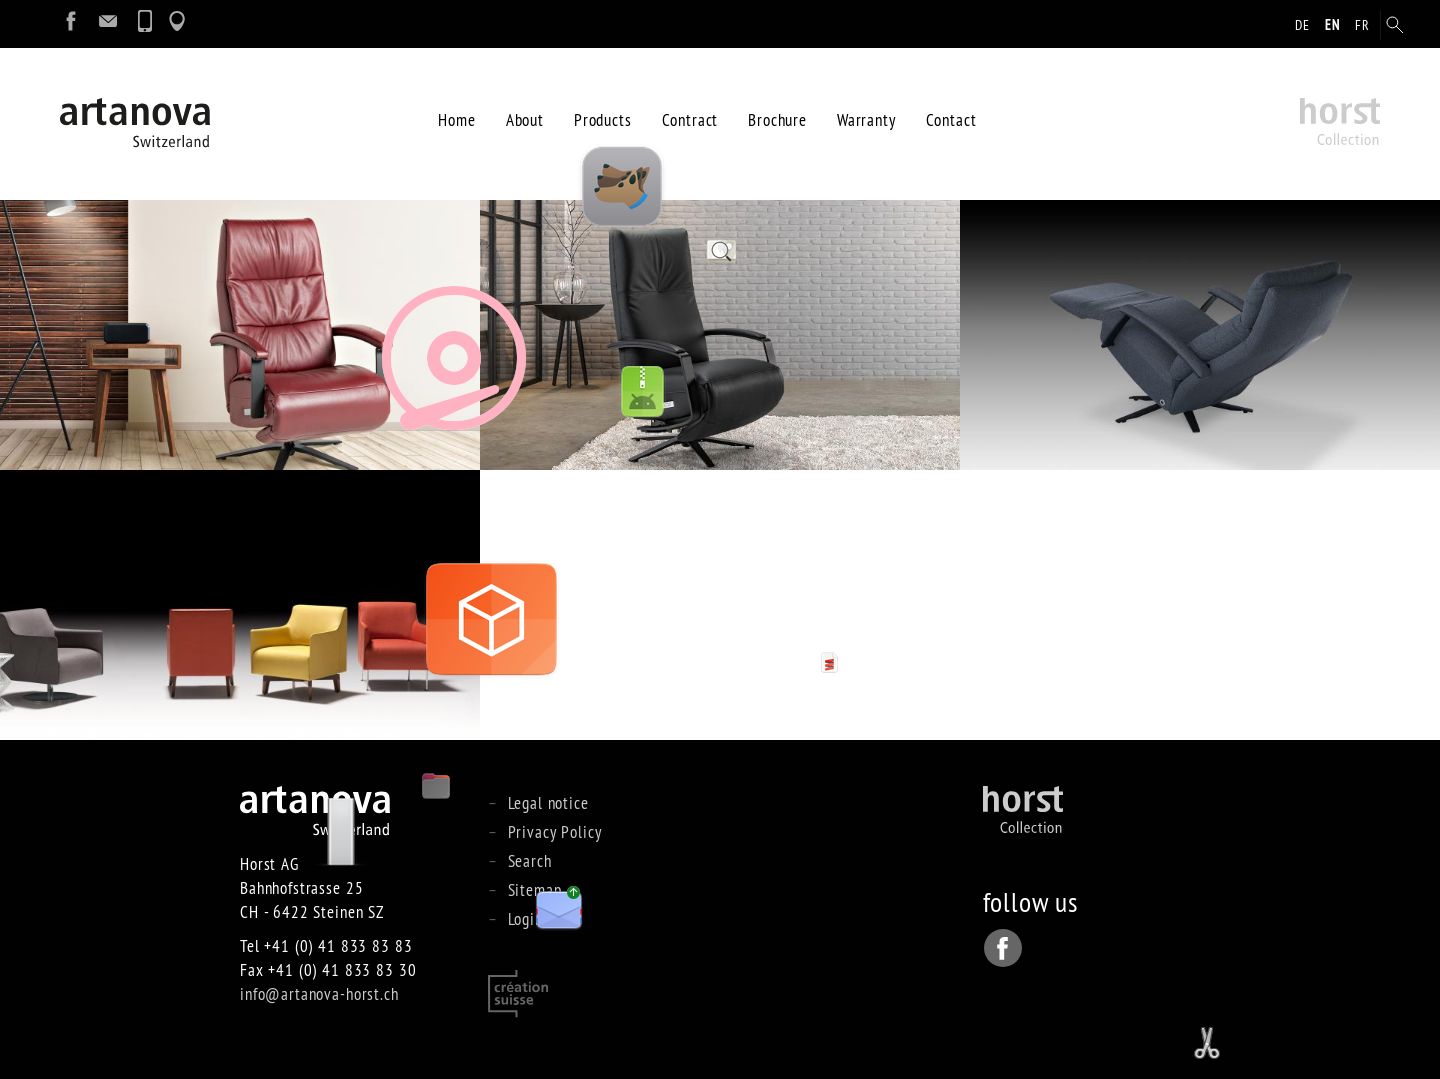 Image resolution: width=1440 pixels, height=1079 pixels. I want to click on open disk utility to manage storage devices, so click(454, 358).